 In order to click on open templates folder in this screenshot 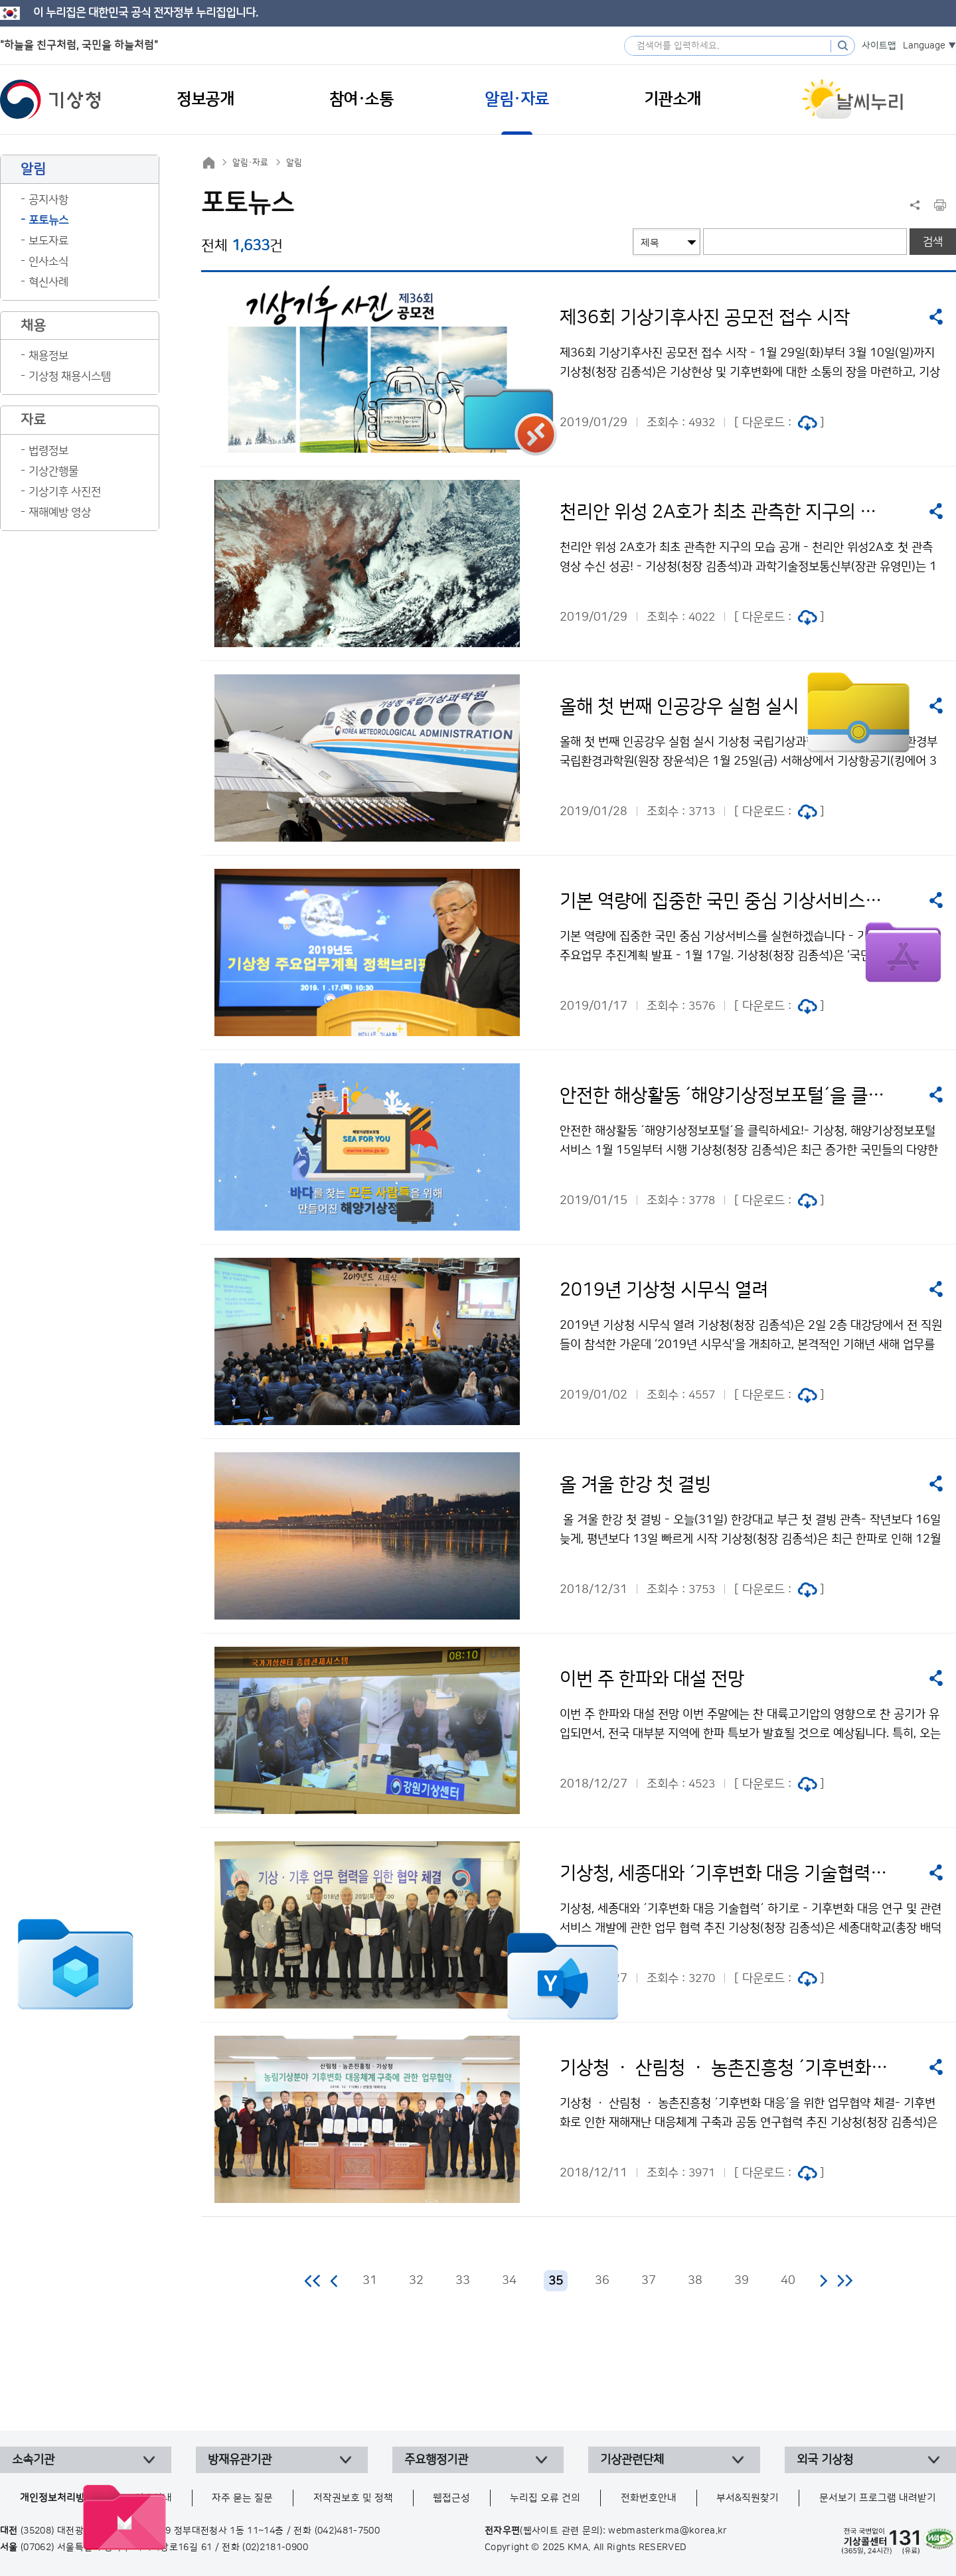, I will do `click(903, 952)`.